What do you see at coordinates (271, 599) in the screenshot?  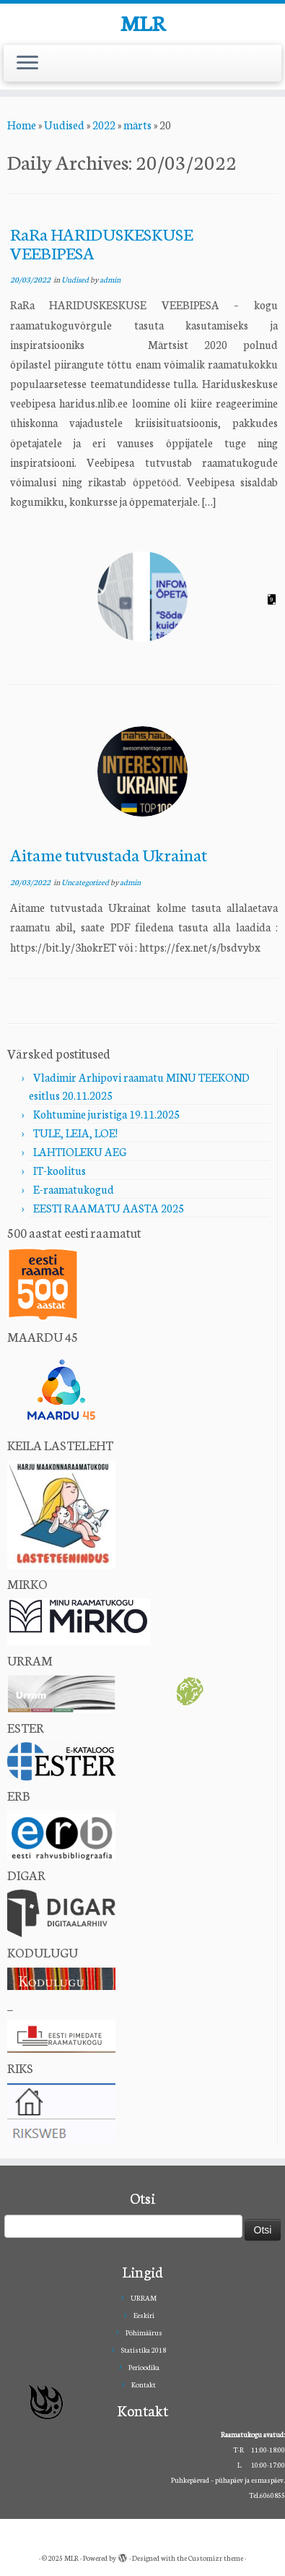 I see `nine of hearts playing card` at bounding box center [271, 599].